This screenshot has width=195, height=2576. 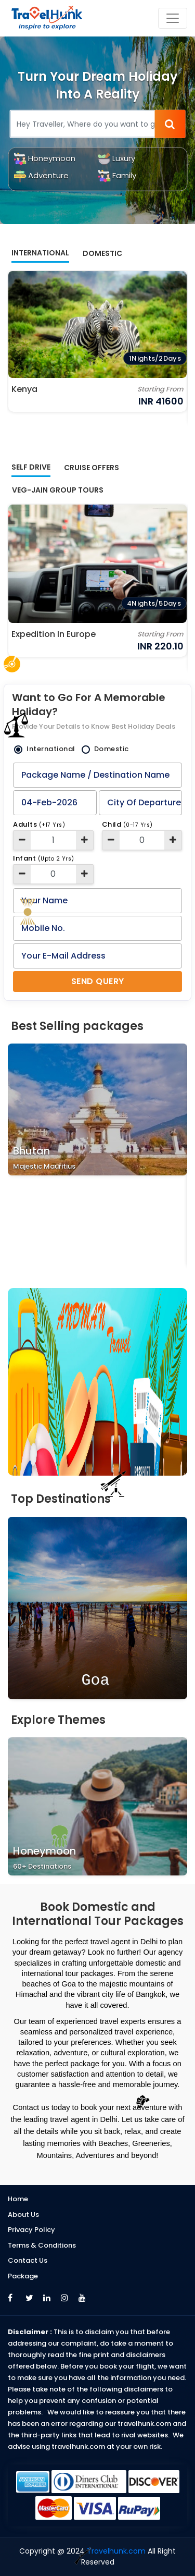 What do you see at coordinates (143, 2102) in the screenshot?
I see `grab or drag an item` at bounding box center [143, 2102].